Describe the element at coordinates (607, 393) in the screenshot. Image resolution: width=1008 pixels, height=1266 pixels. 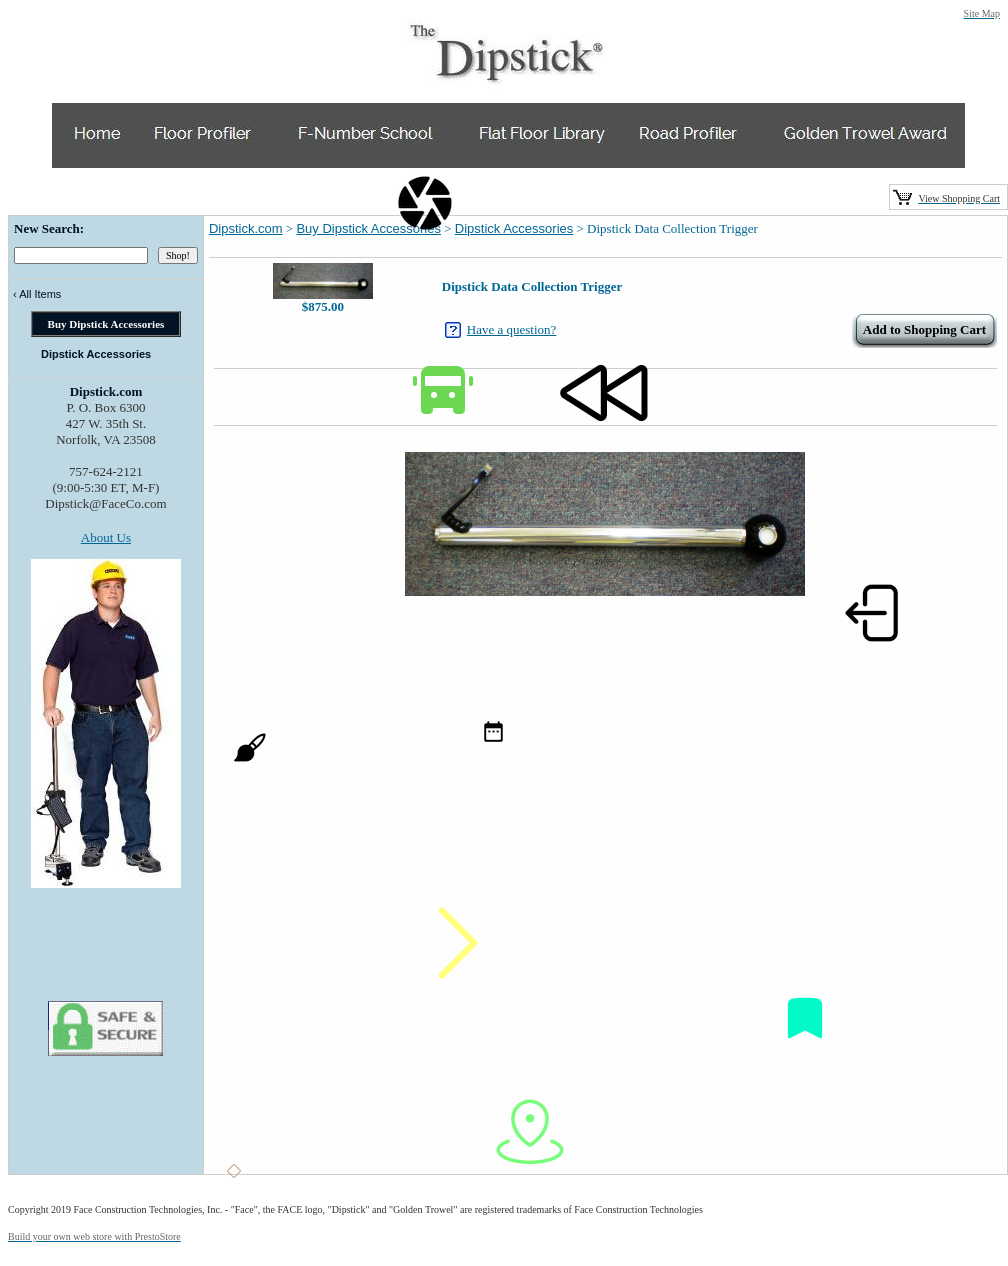
I see `rewind media or skip backward` at that location.